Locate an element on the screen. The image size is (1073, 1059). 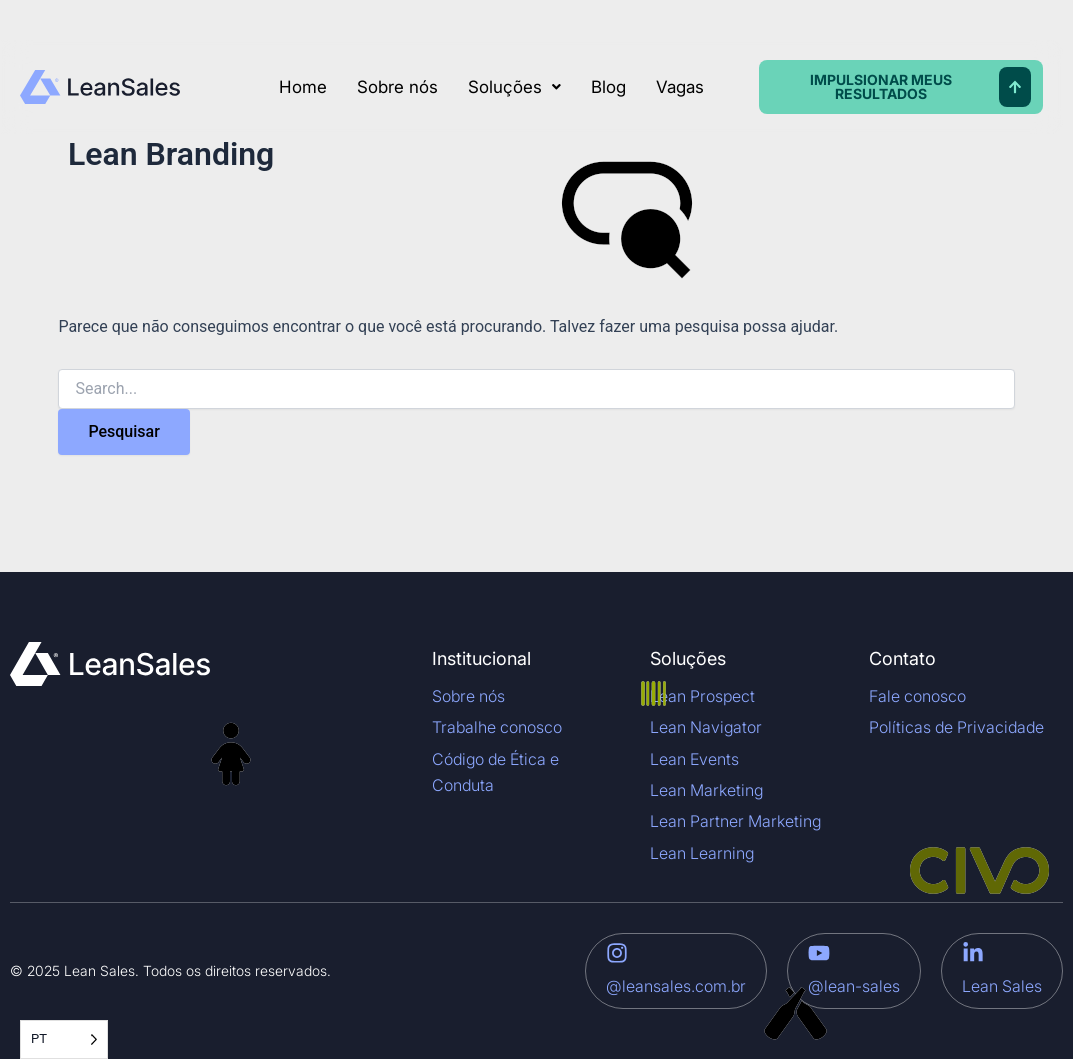
civo cloud platform logo is located at coordinates (979, 870).